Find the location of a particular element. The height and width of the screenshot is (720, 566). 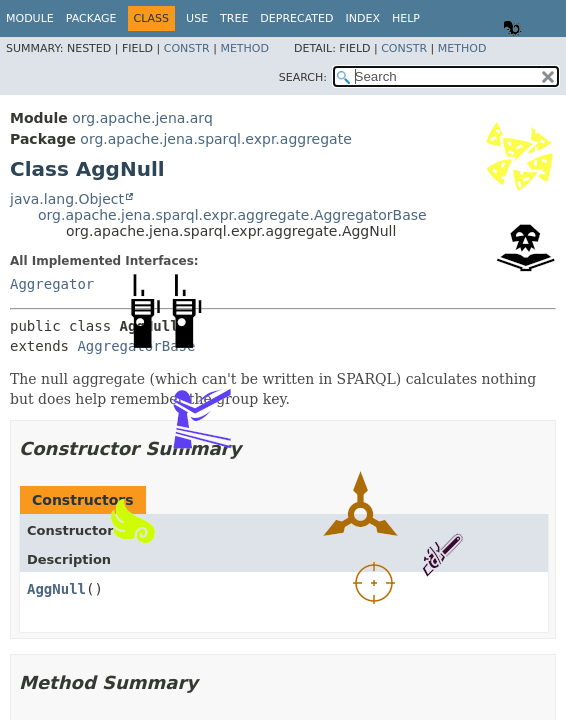

chainsaw tool or equipment icon is located at coordinates (443, 555).